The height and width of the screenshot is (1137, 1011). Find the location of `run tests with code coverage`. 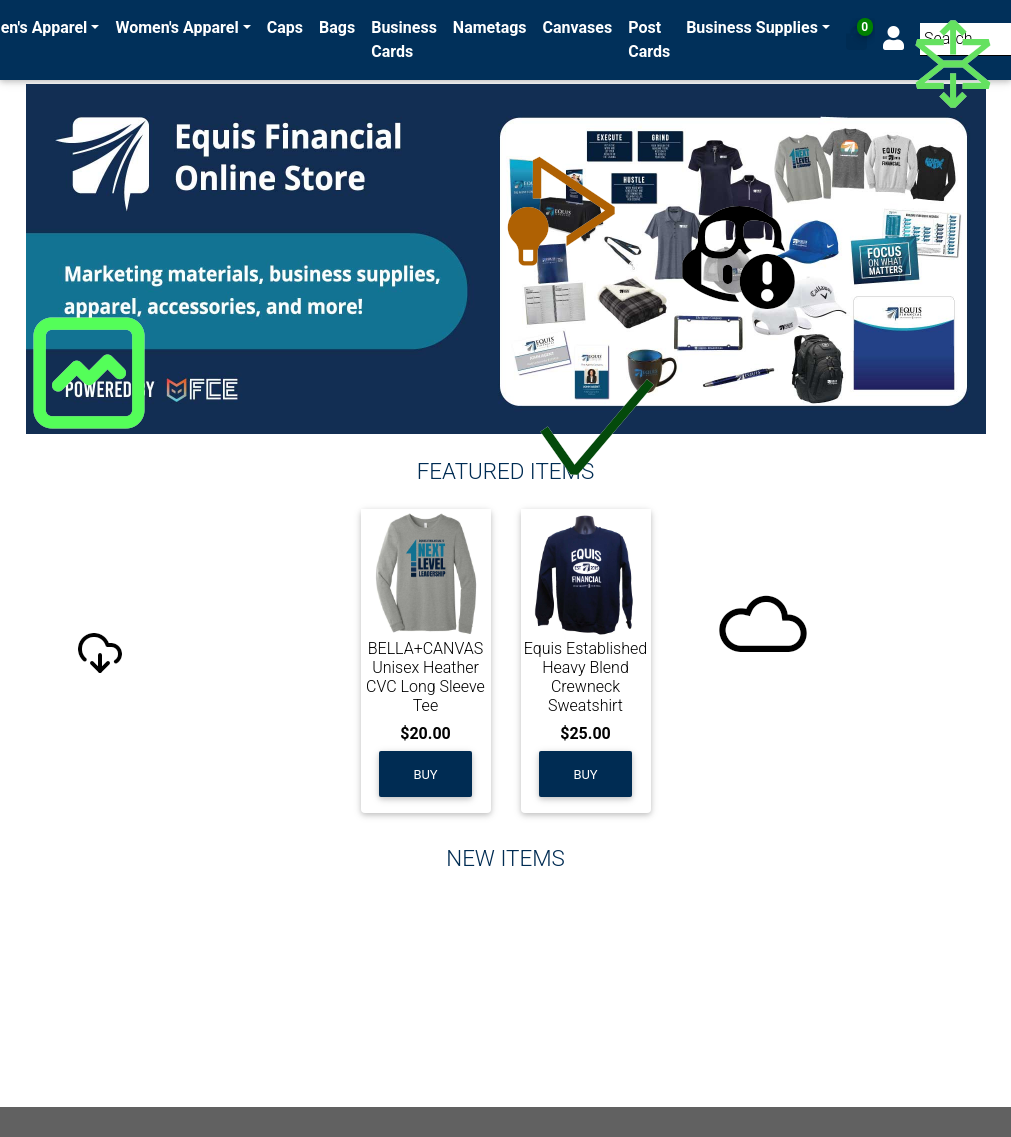

run tests with code coverage is located at coordinates (558, 207).